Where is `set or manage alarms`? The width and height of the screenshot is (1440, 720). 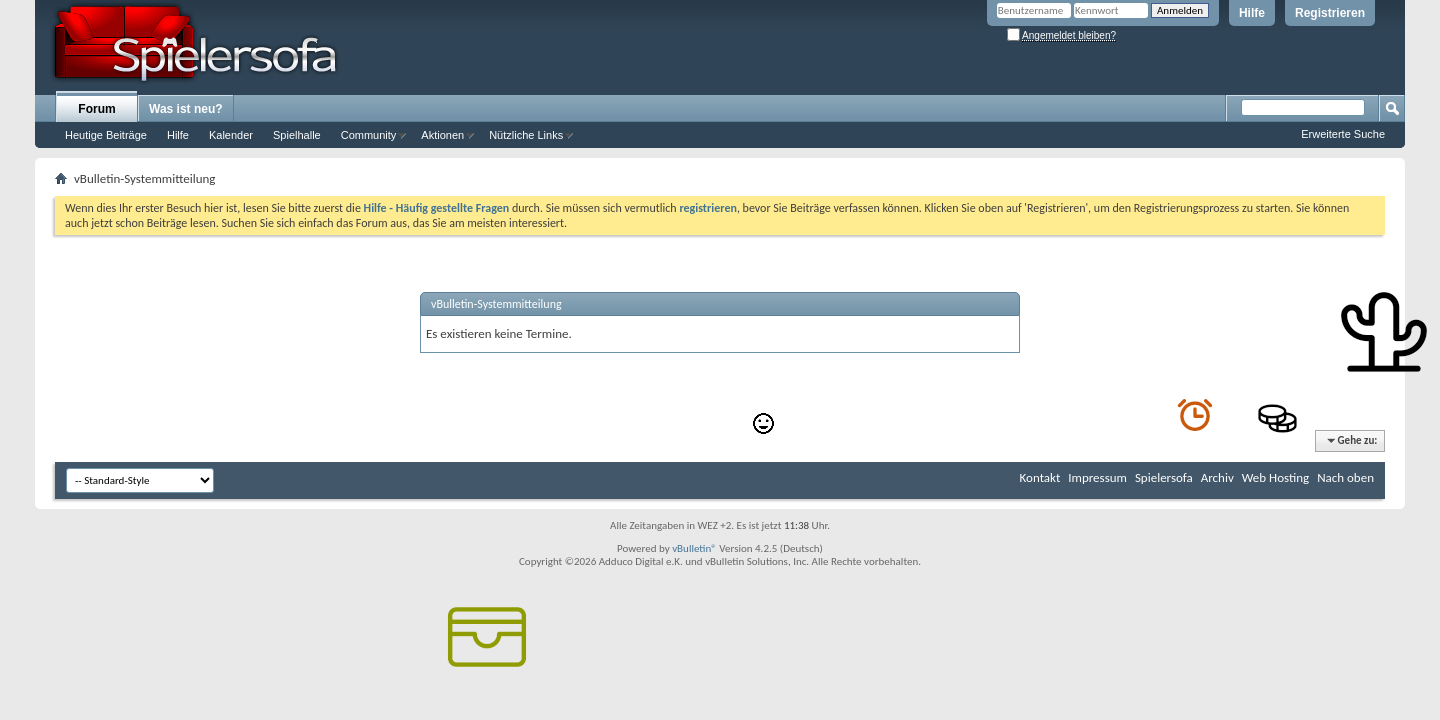
set or manage alarms is located at coordinates (1195, 415).